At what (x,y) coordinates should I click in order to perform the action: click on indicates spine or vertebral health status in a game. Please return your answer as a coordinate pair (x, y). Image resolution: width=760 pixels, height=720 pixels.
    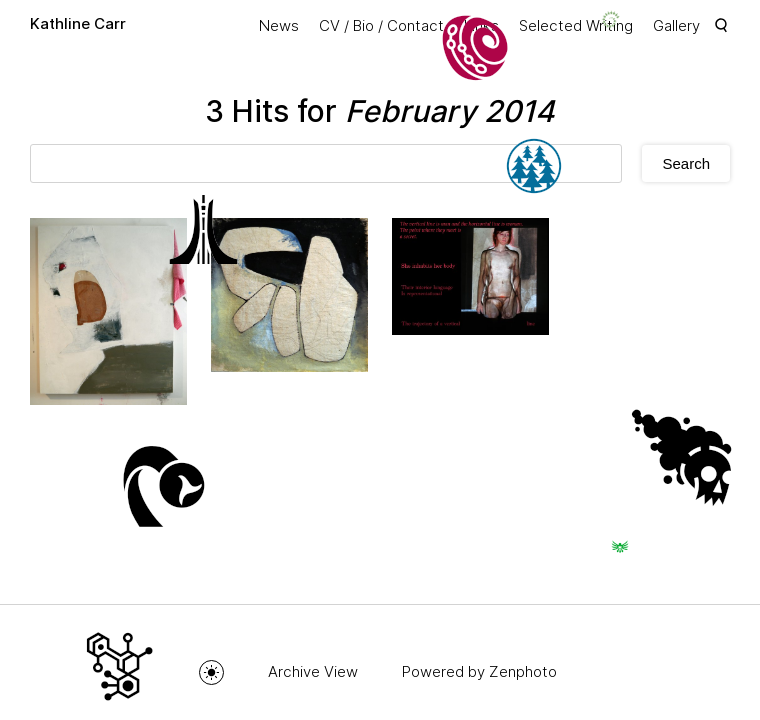
    Looking at the image, I should click on (610, 19).